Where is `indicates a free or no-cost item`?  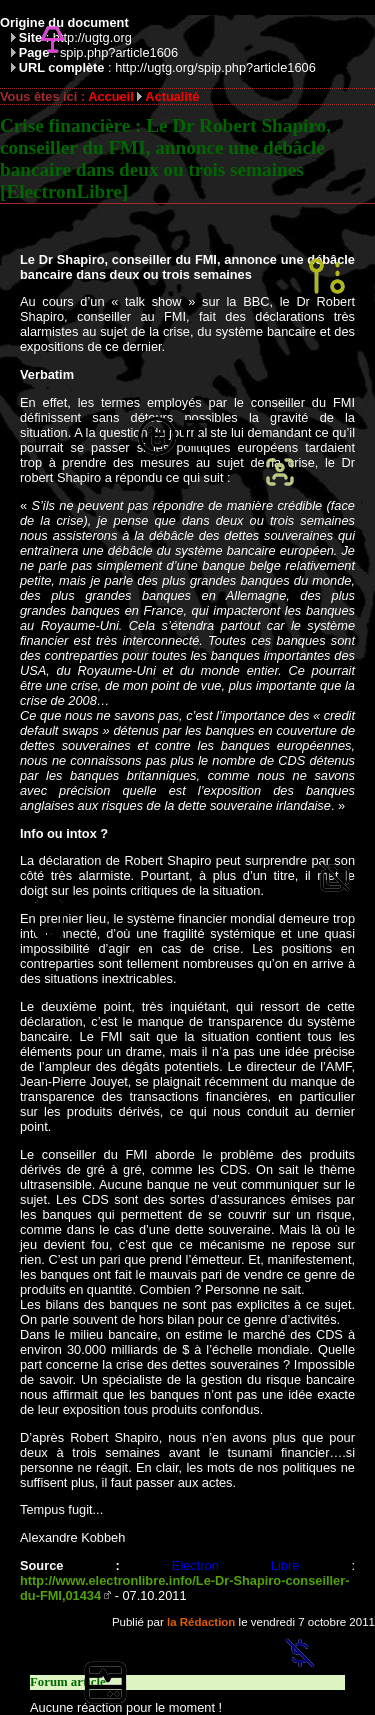
indicates a free or no-cost item is located at coordinates (300, 1653).